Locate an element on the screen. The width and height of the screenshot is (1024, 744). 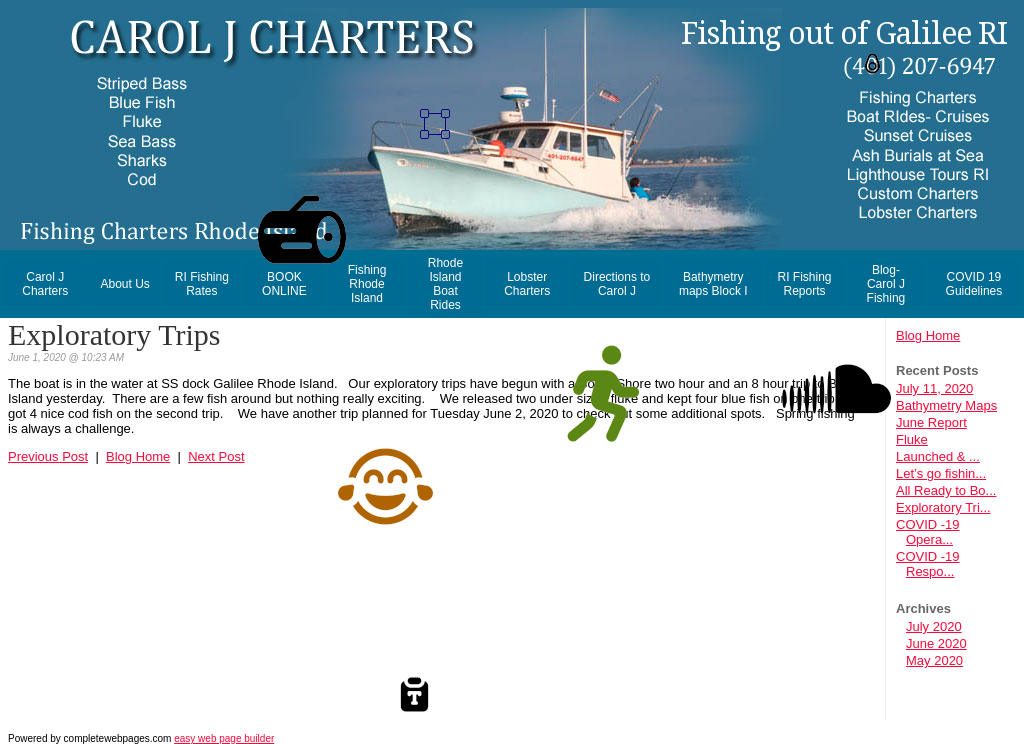
select or resize an object's boundaries is located at coordinates (435, 124).